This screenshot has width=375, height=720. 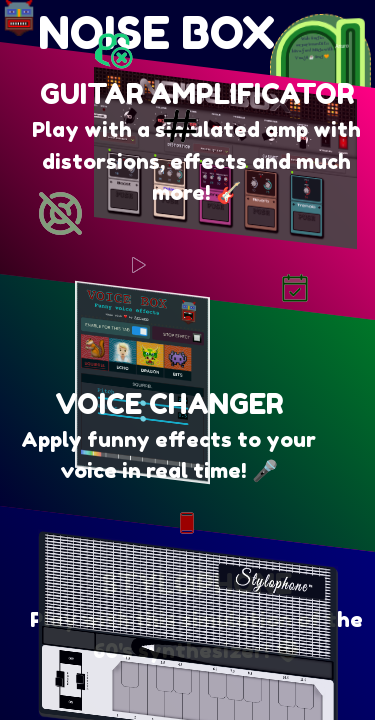 What do you see at coordinates (114, 50) in the screenshot?
I see `github copilot is disconnected or unavailable` at bounding box center [114, 50].